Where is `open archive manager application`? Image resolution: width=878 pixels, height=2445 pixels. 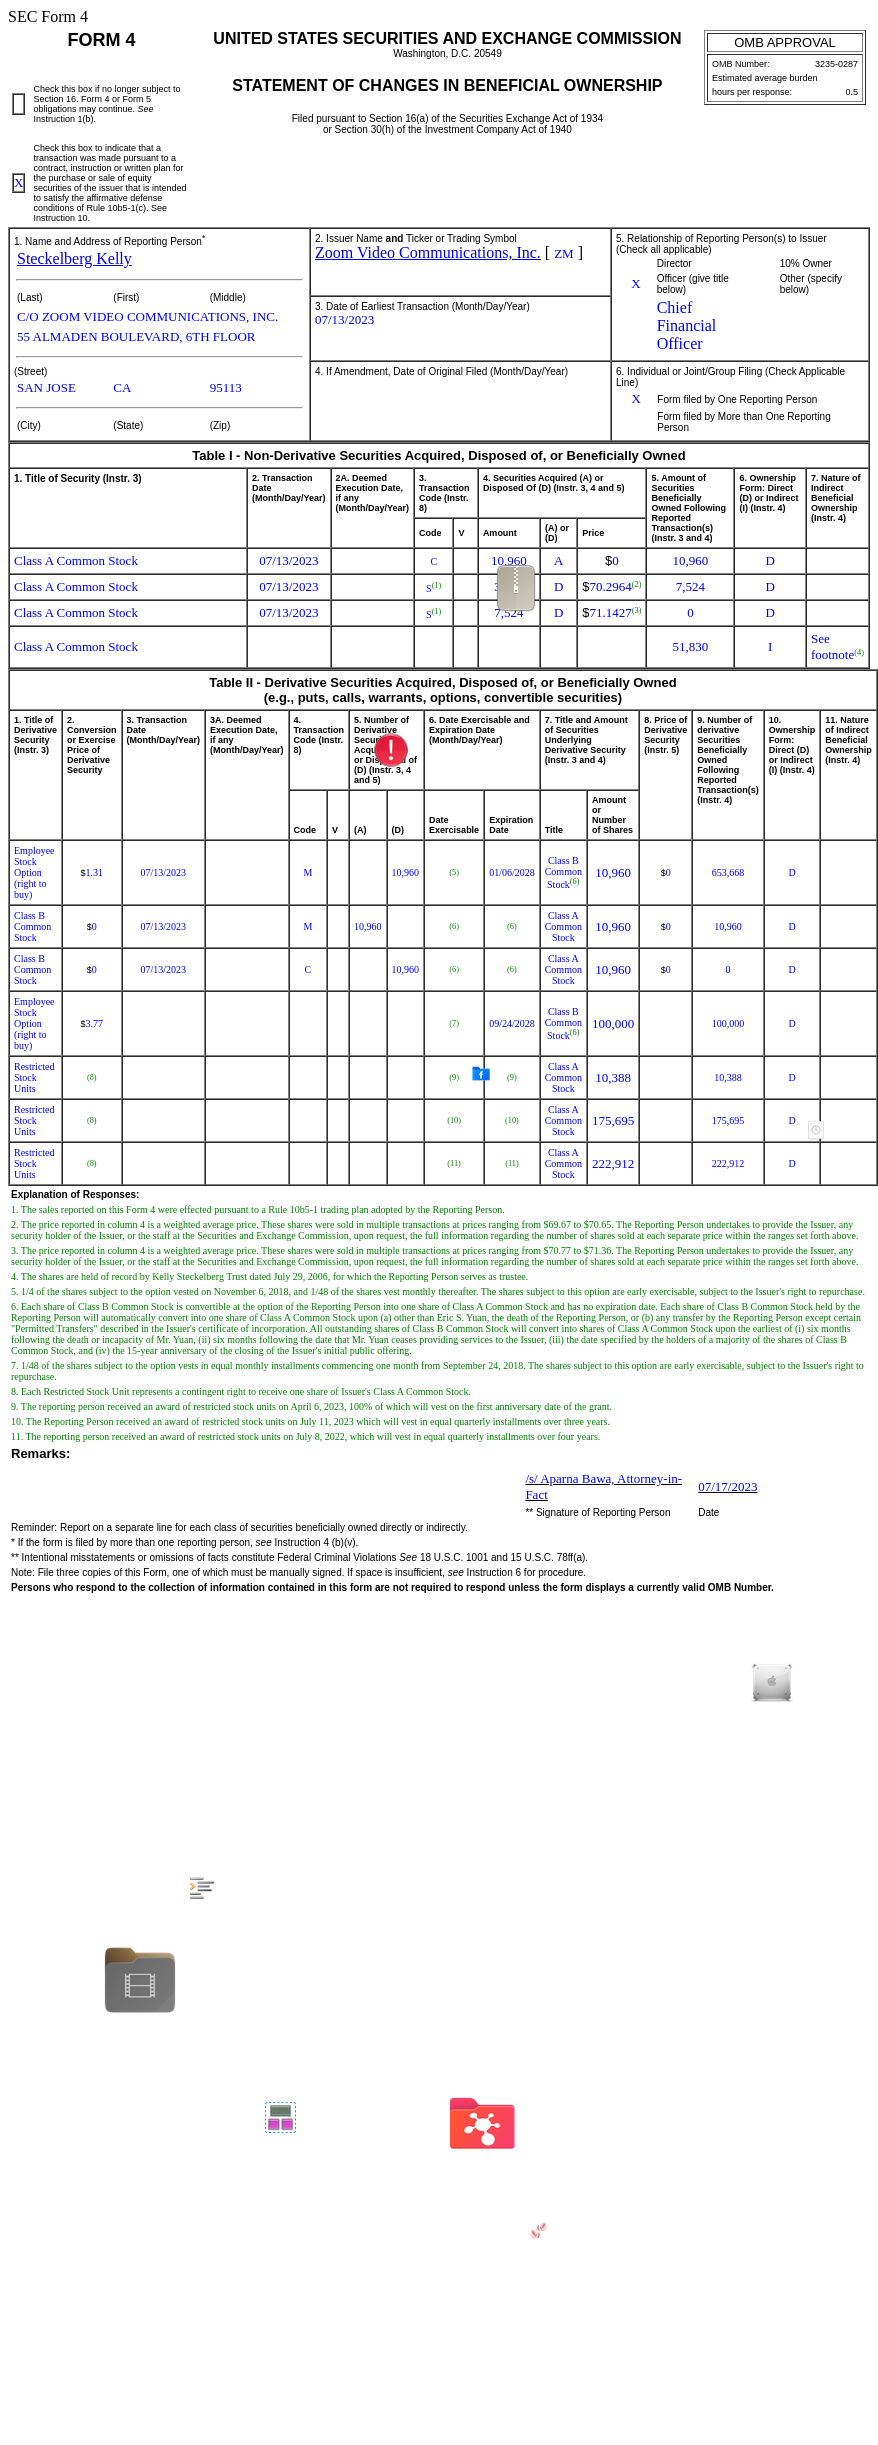 open archive manager application is located at coordinates (516, 588).